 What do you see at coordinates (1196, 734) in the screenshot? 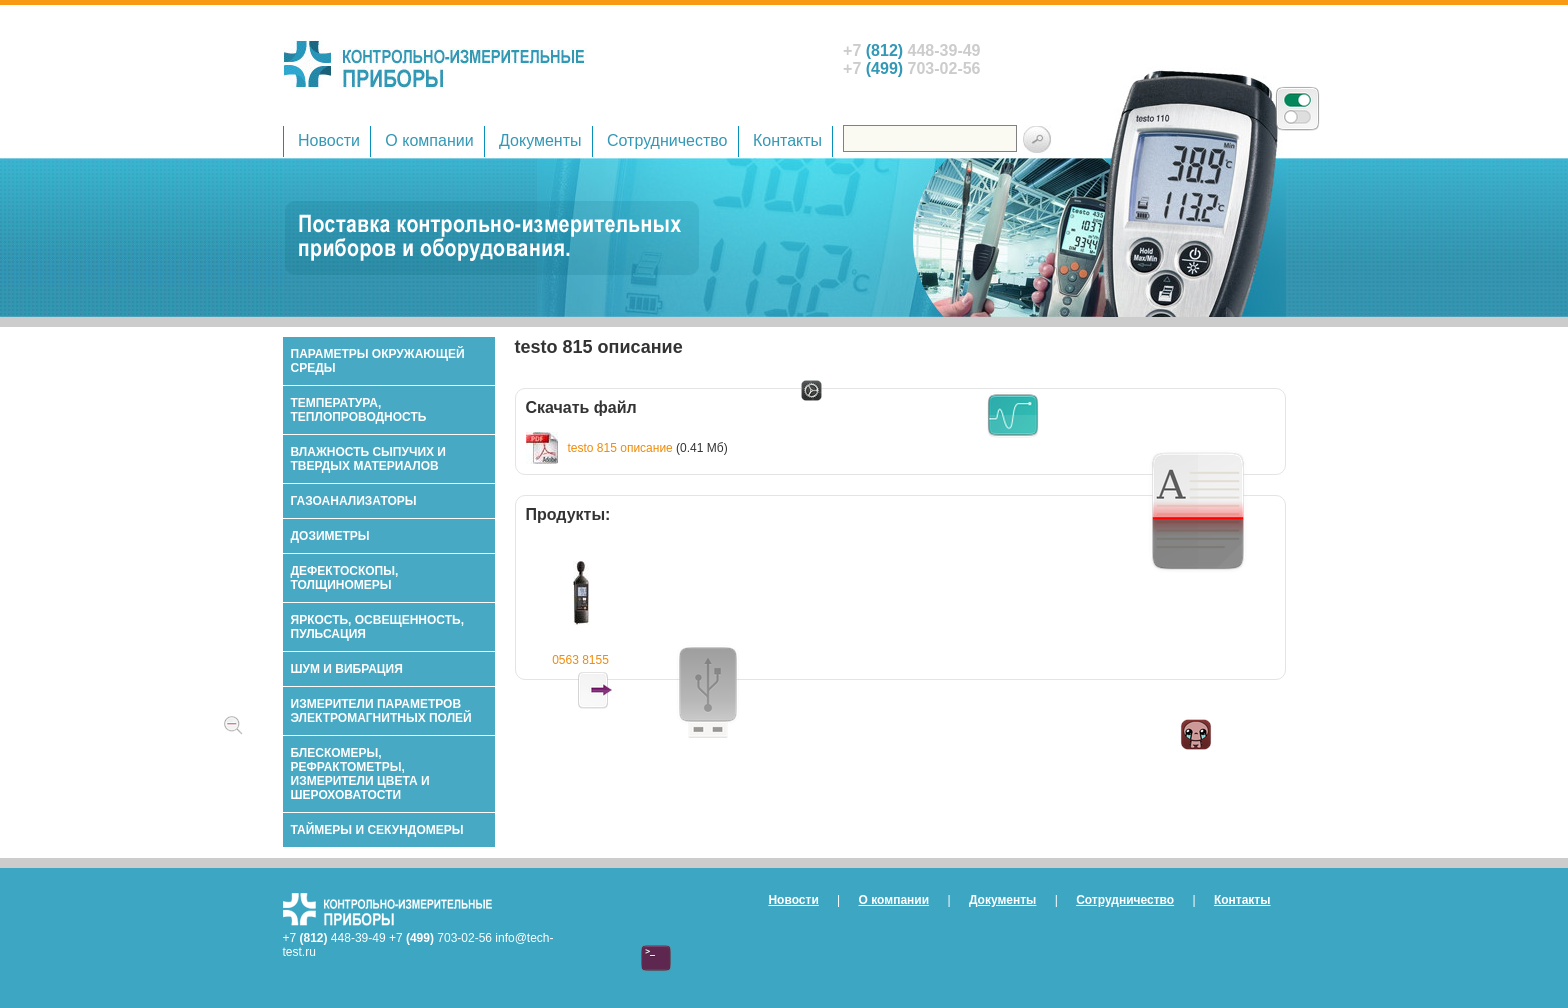
I see `launch the binding of isaac: rebirth game` at bounding box center [1196, 734].